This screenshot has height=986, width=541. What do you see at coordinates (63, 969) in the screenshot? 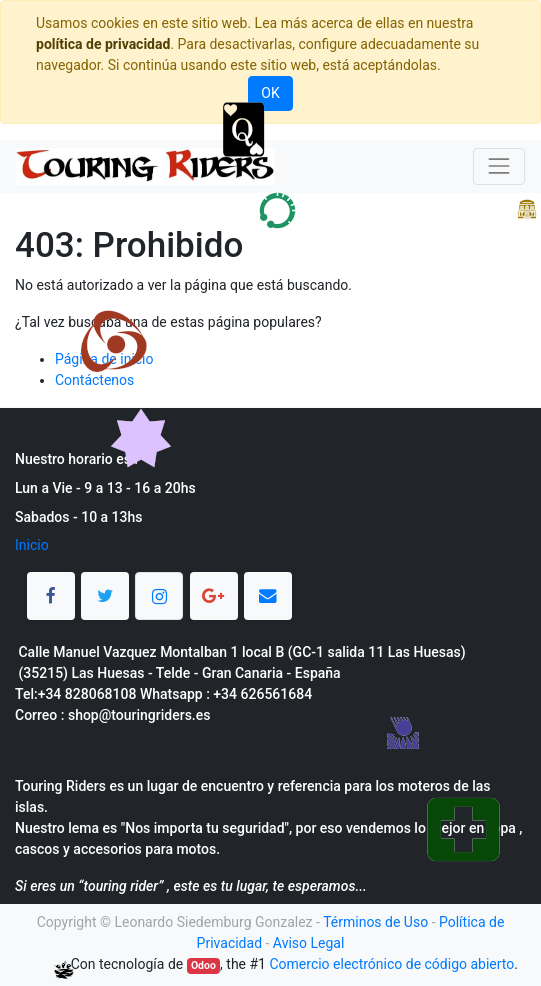
I see `view your nest or home feed` at bounding box center [63, 969].